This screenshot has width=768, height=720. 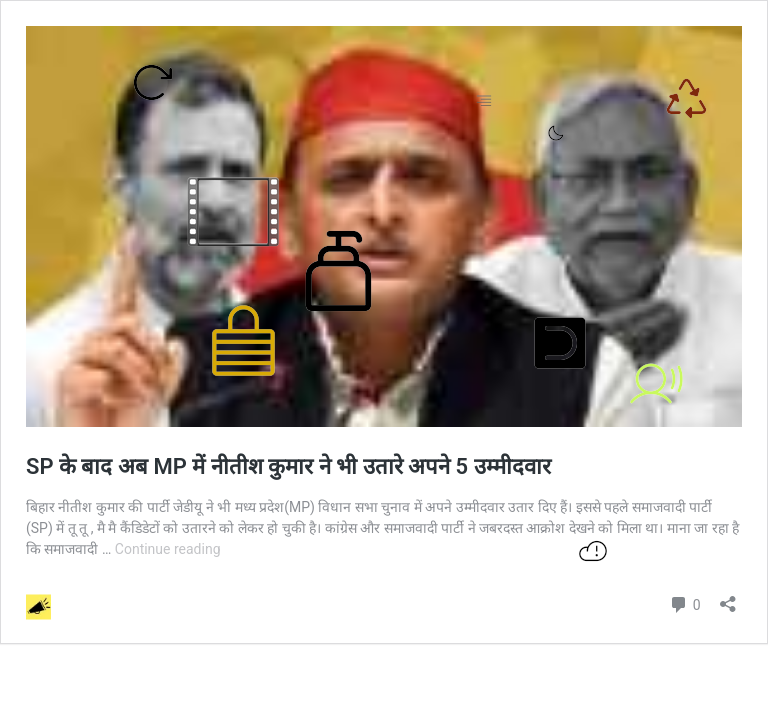 What do you see at coordinates (234, 223) in the screenshot?
I see `view video or film content` at bounding box center [234, 223].